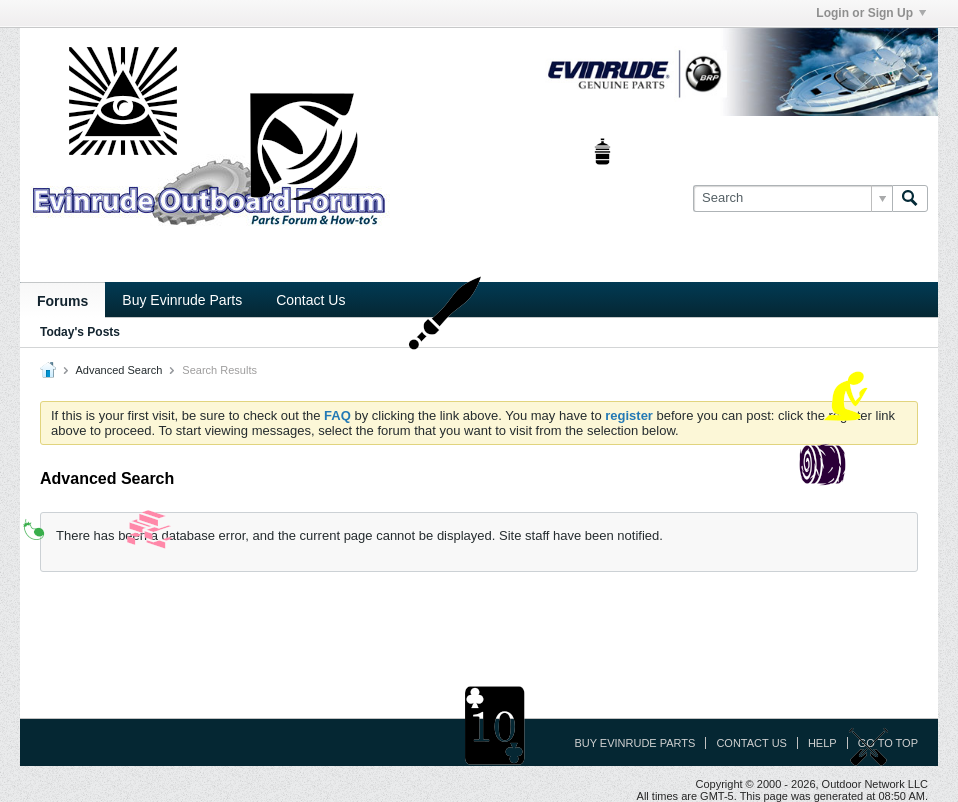 Image resolution: width=958 pixels, height=802 pixels. I want to click on indicates a prayer or meditation area, so click(845, 394).